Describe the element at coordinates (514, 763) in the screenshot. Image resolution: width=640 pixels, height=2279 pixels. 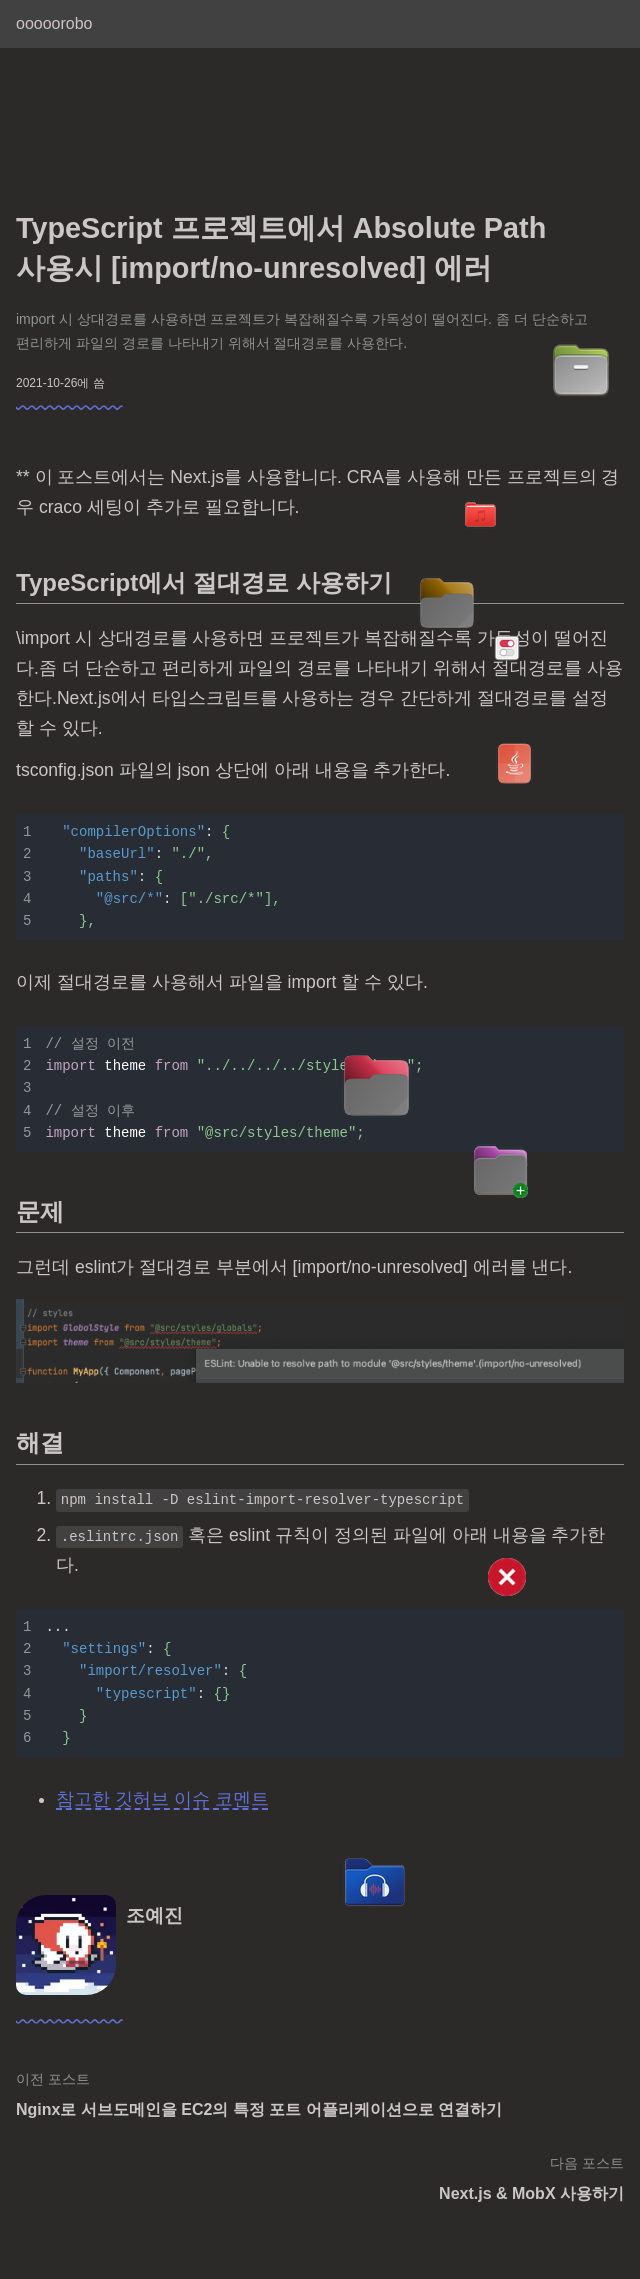
I see `java archive file (.jar)` at that location.